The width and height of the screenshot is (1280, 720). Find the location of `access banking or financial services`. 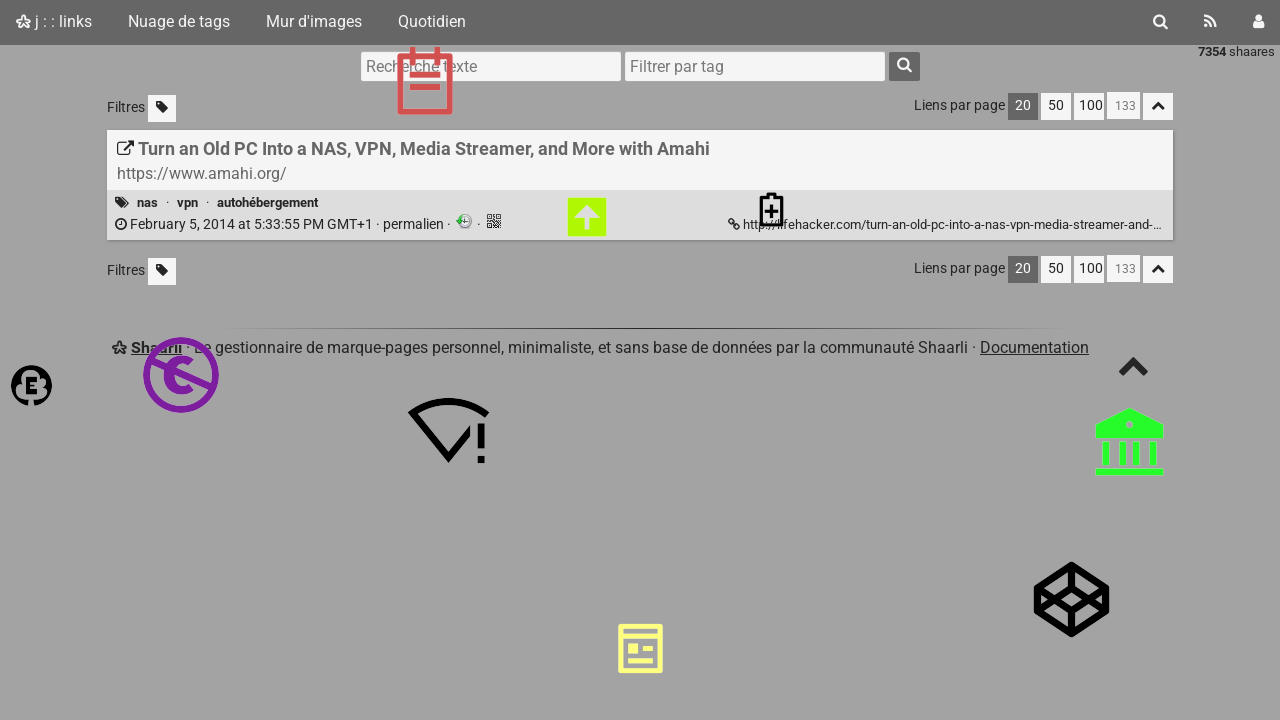

access banking or financial services is located at coordinates (1129, 441).